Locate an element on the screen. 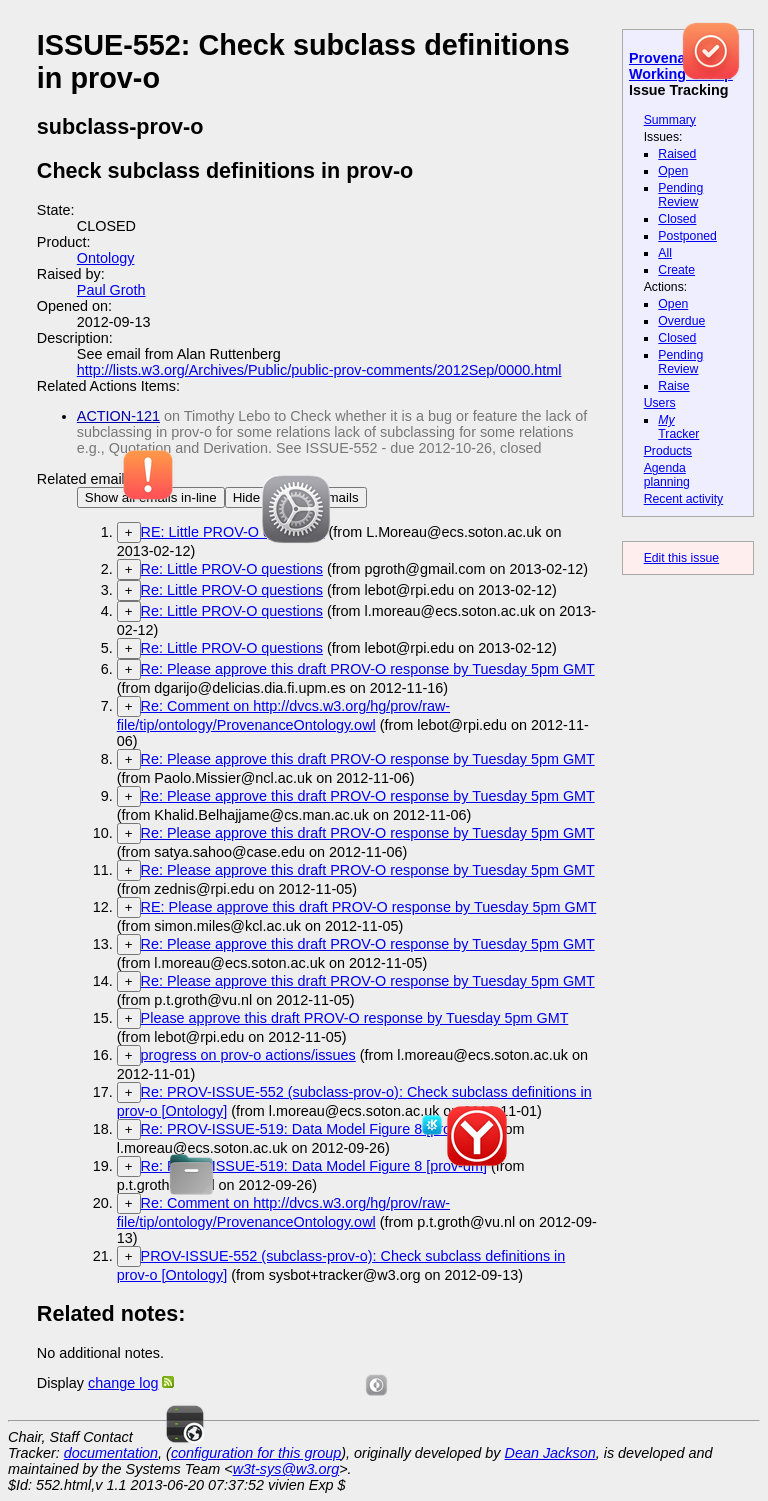 Image resolution: width=768 pixels, height=1501 pixels. open the Yandex app is located at coordinates (477, 1136).